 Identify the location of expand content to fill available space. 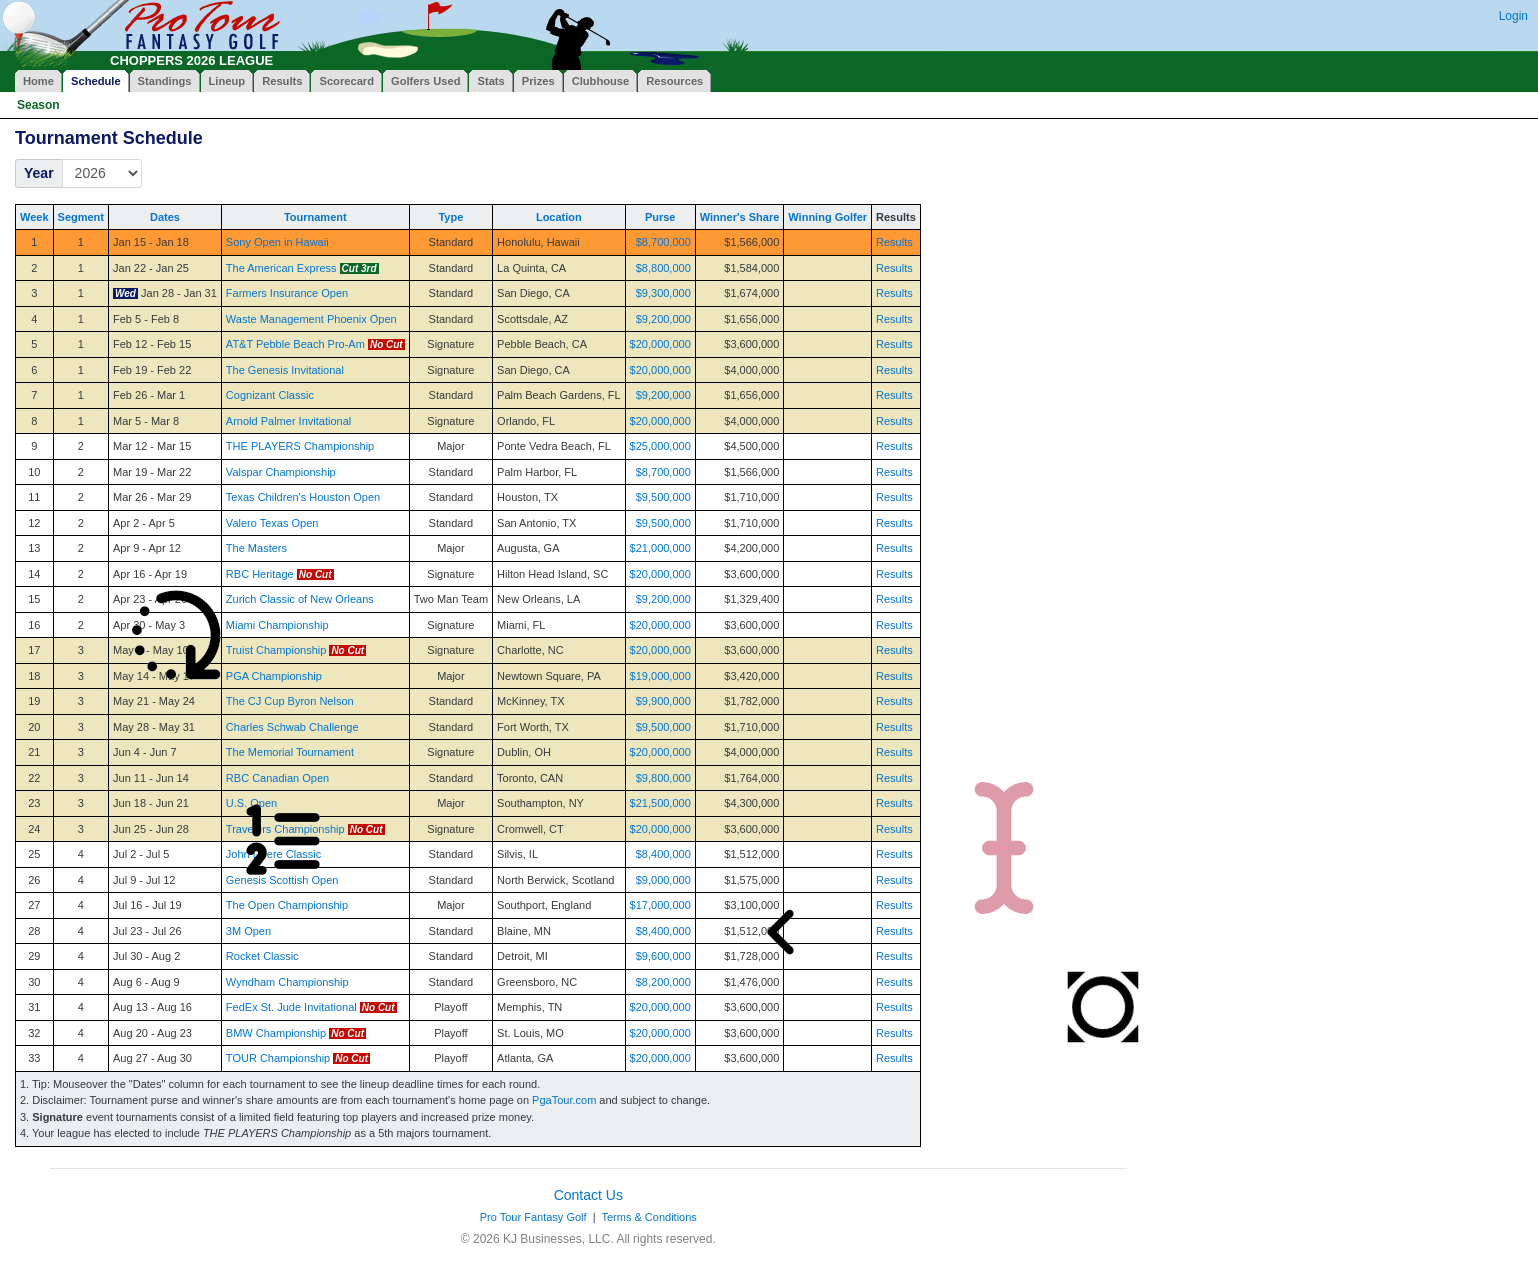
(1103, 1007).